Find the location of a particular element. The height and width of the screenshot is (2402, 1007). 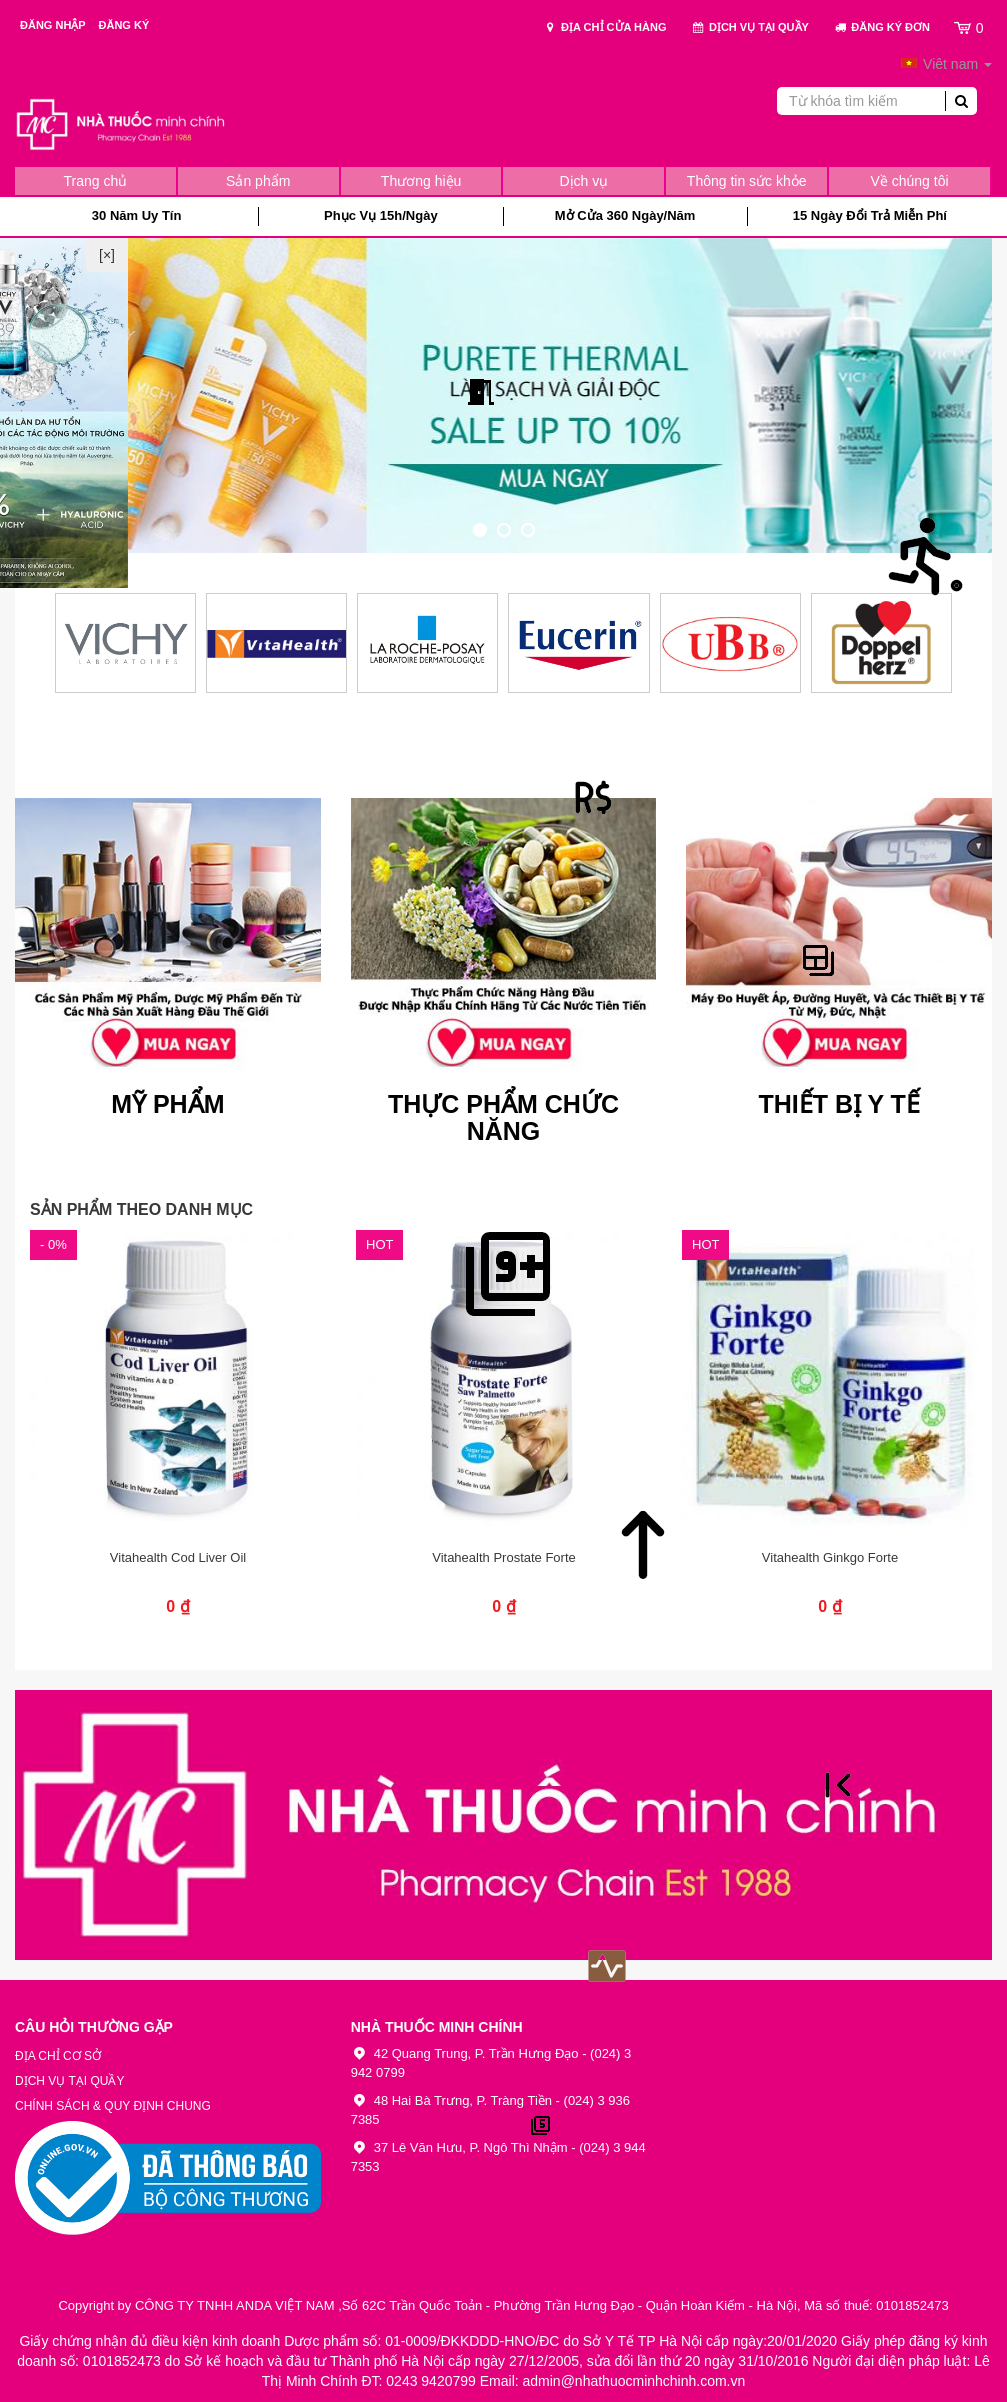

create a backup of table data is located at coordinates (818, 960).